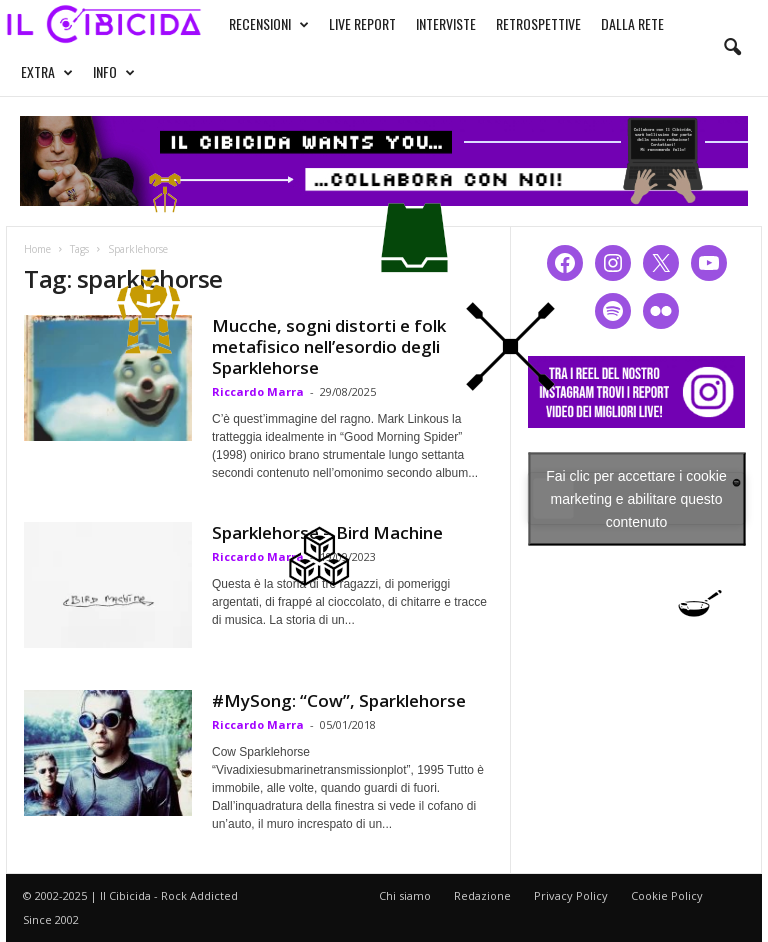  What do you see at coordinates (700, 602) in the screenshot?
I see `access cooking or stir-fry recipes` at bounding box center [700, 602].